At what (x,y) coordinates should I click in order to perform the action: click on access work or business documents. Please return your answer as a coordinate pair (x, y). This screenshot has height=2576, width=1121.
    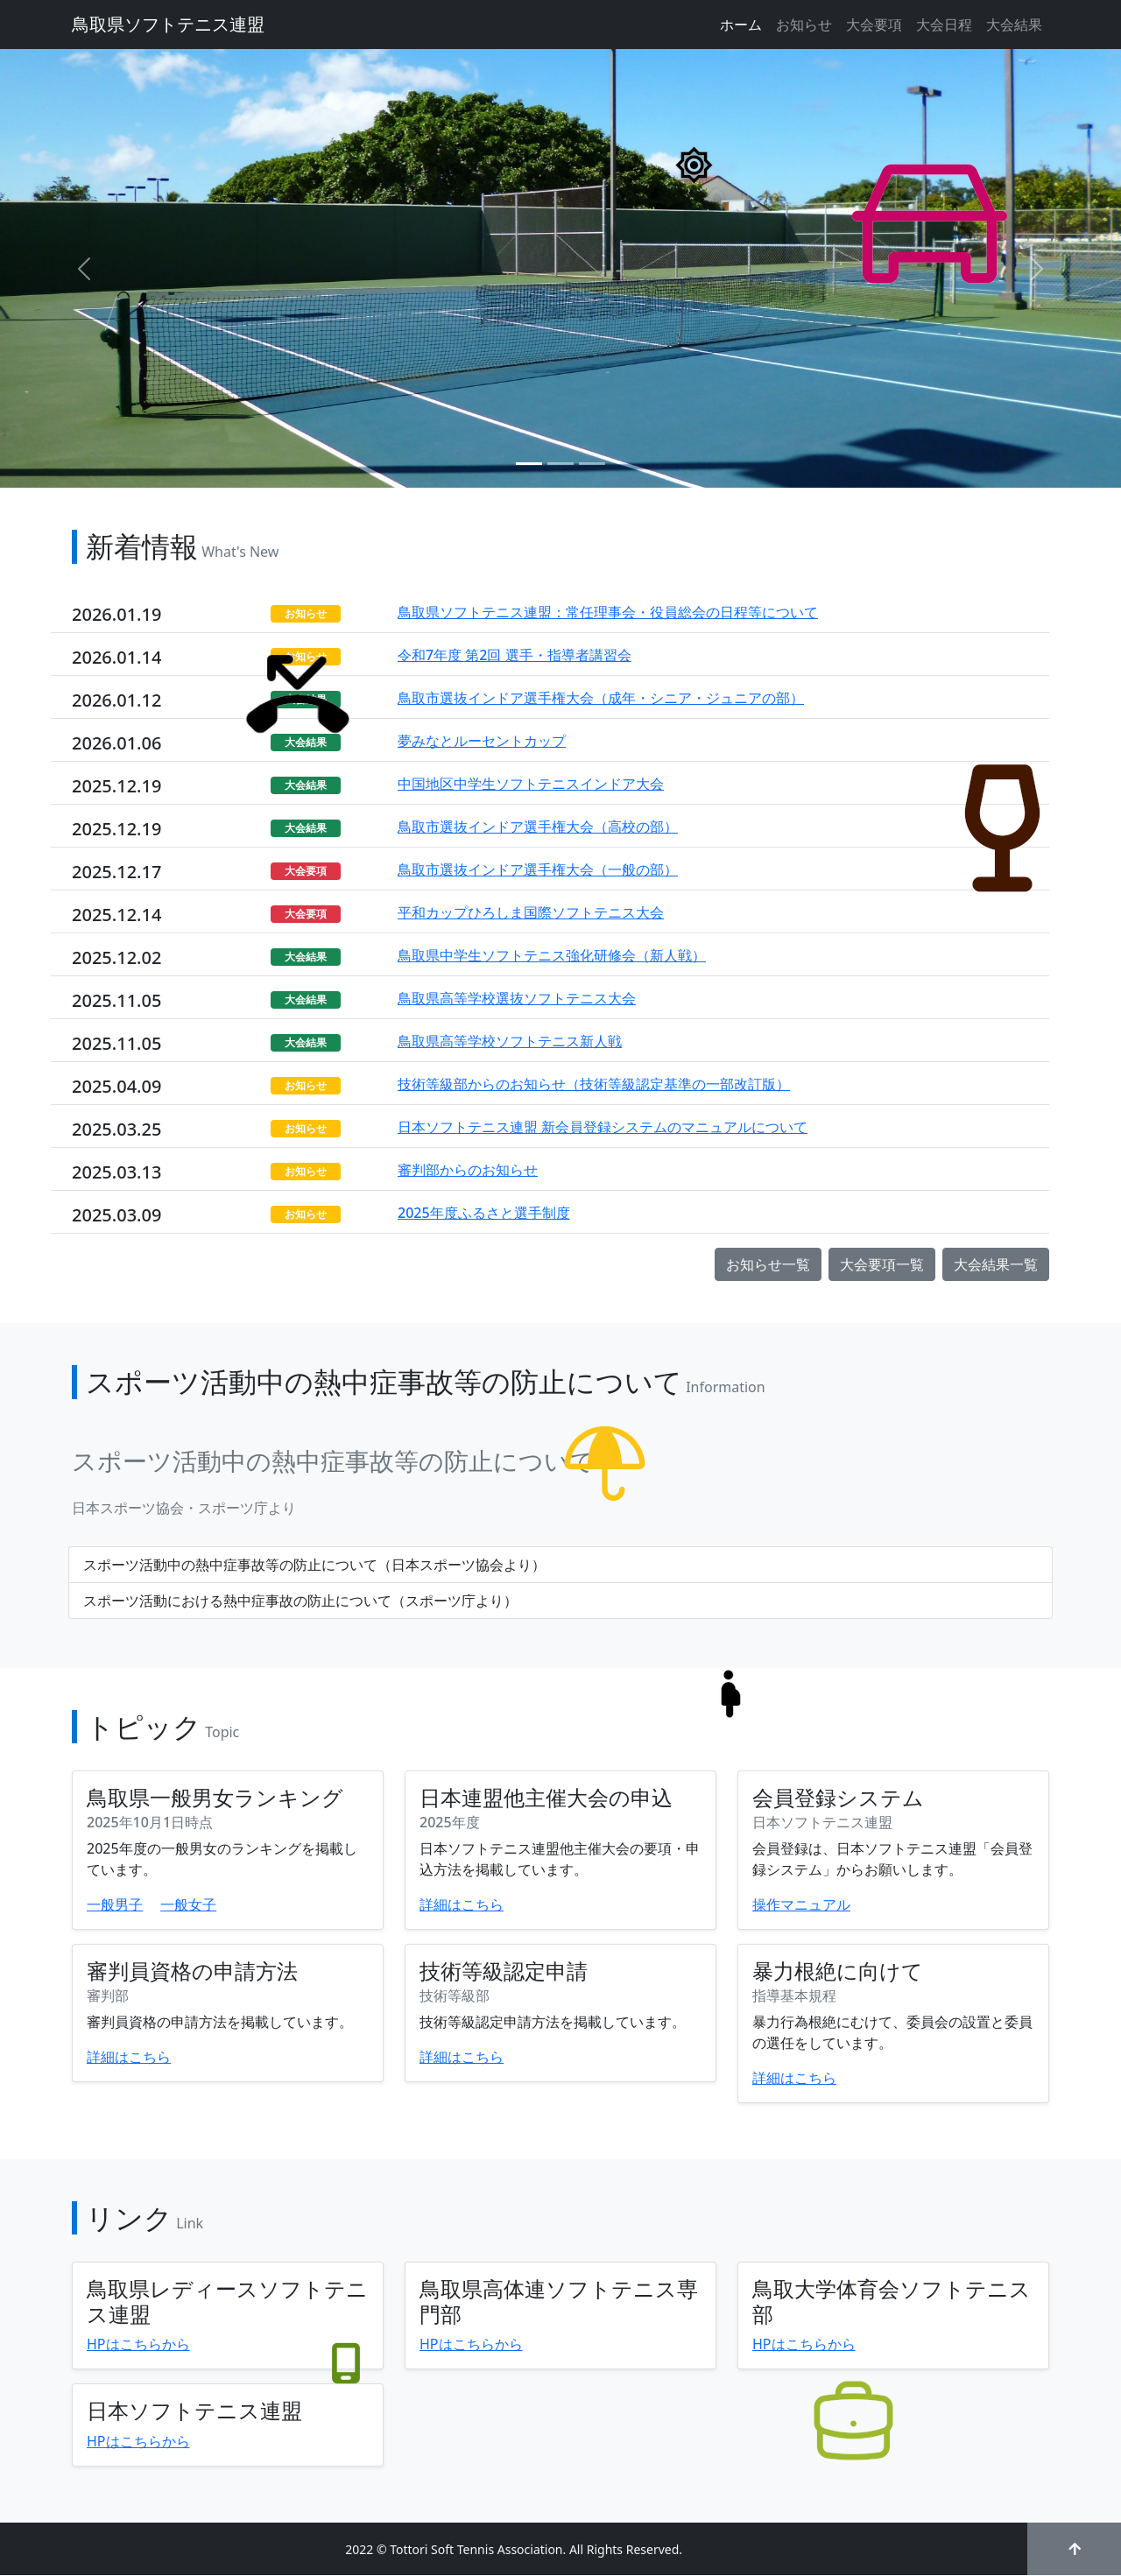
    Looking at the image, I should click on (853, 2420).